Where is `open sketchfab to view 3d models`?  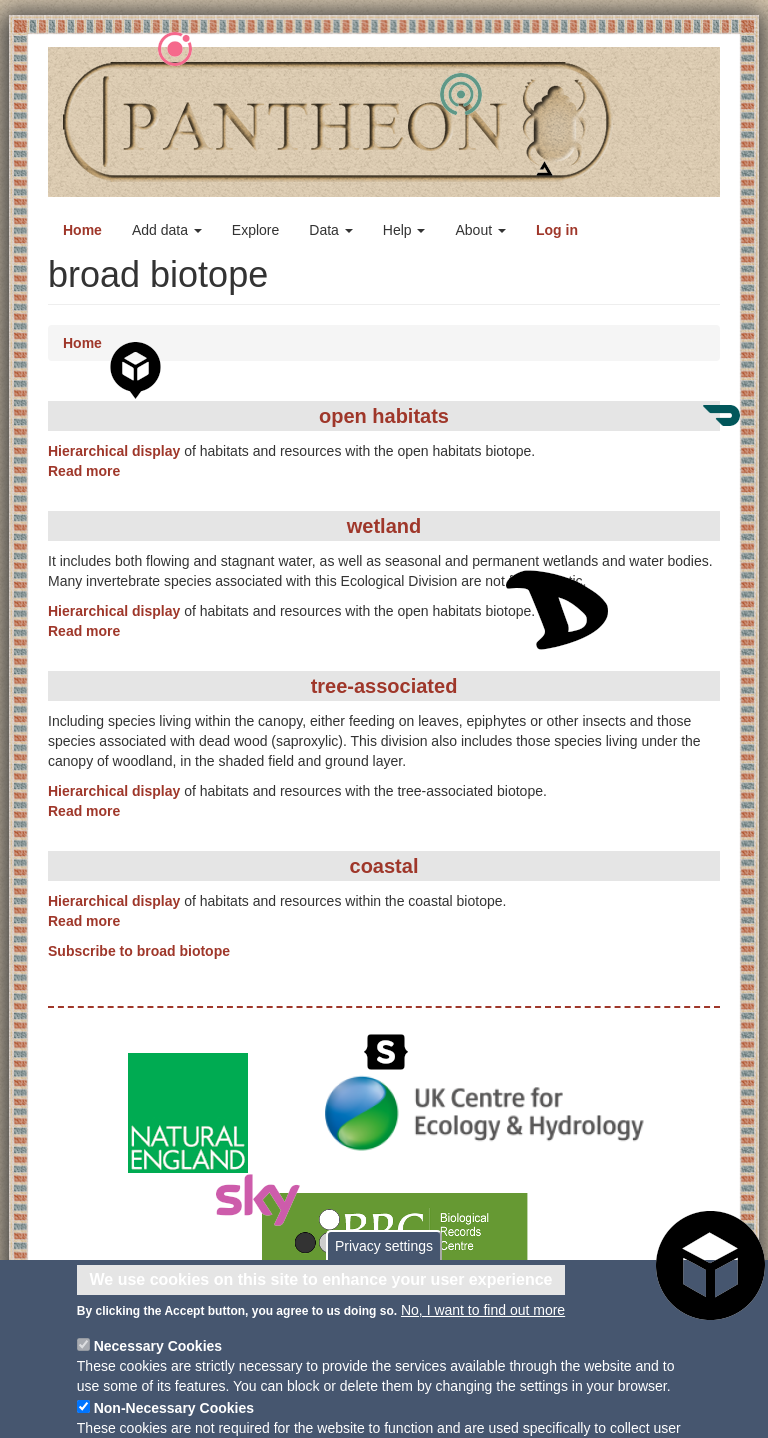 open sketchfab to view 3d models is located at coordinates (710, 1265).